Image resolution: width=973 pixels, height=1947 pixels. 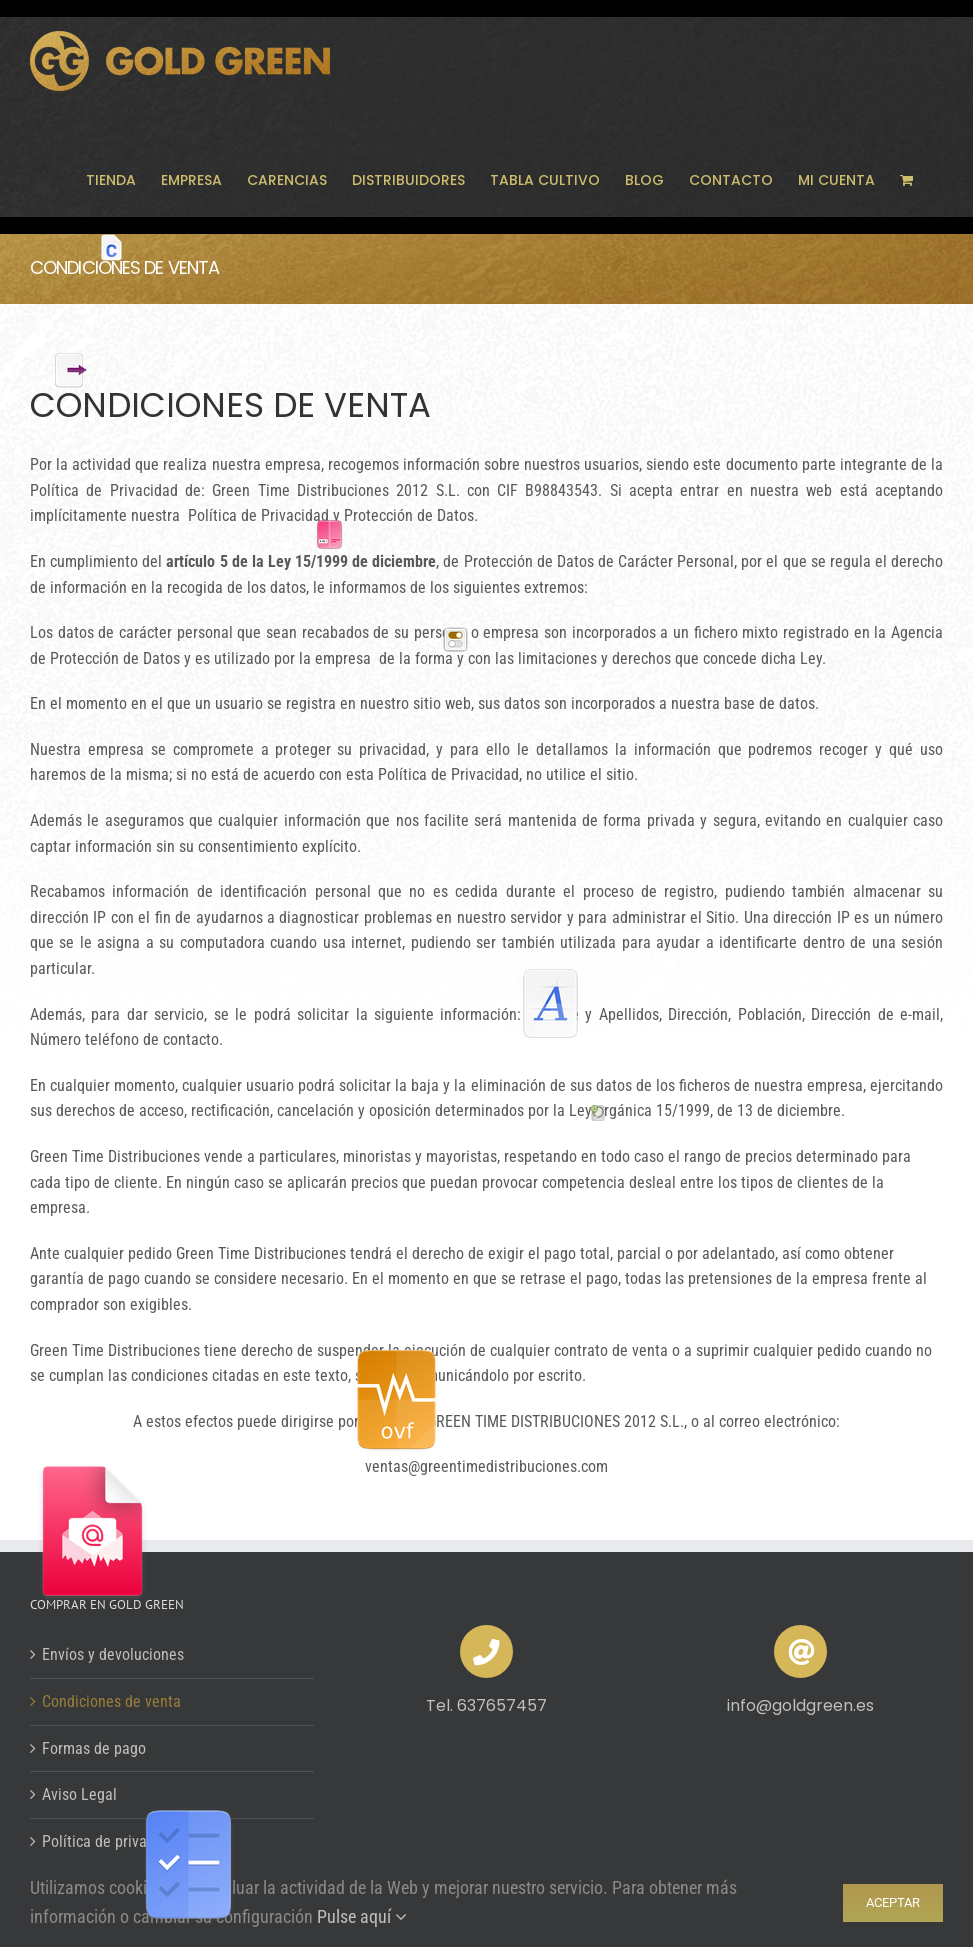 I want to click on a partially downloaded or incomplete email message file, so click(x=92, y=1533).